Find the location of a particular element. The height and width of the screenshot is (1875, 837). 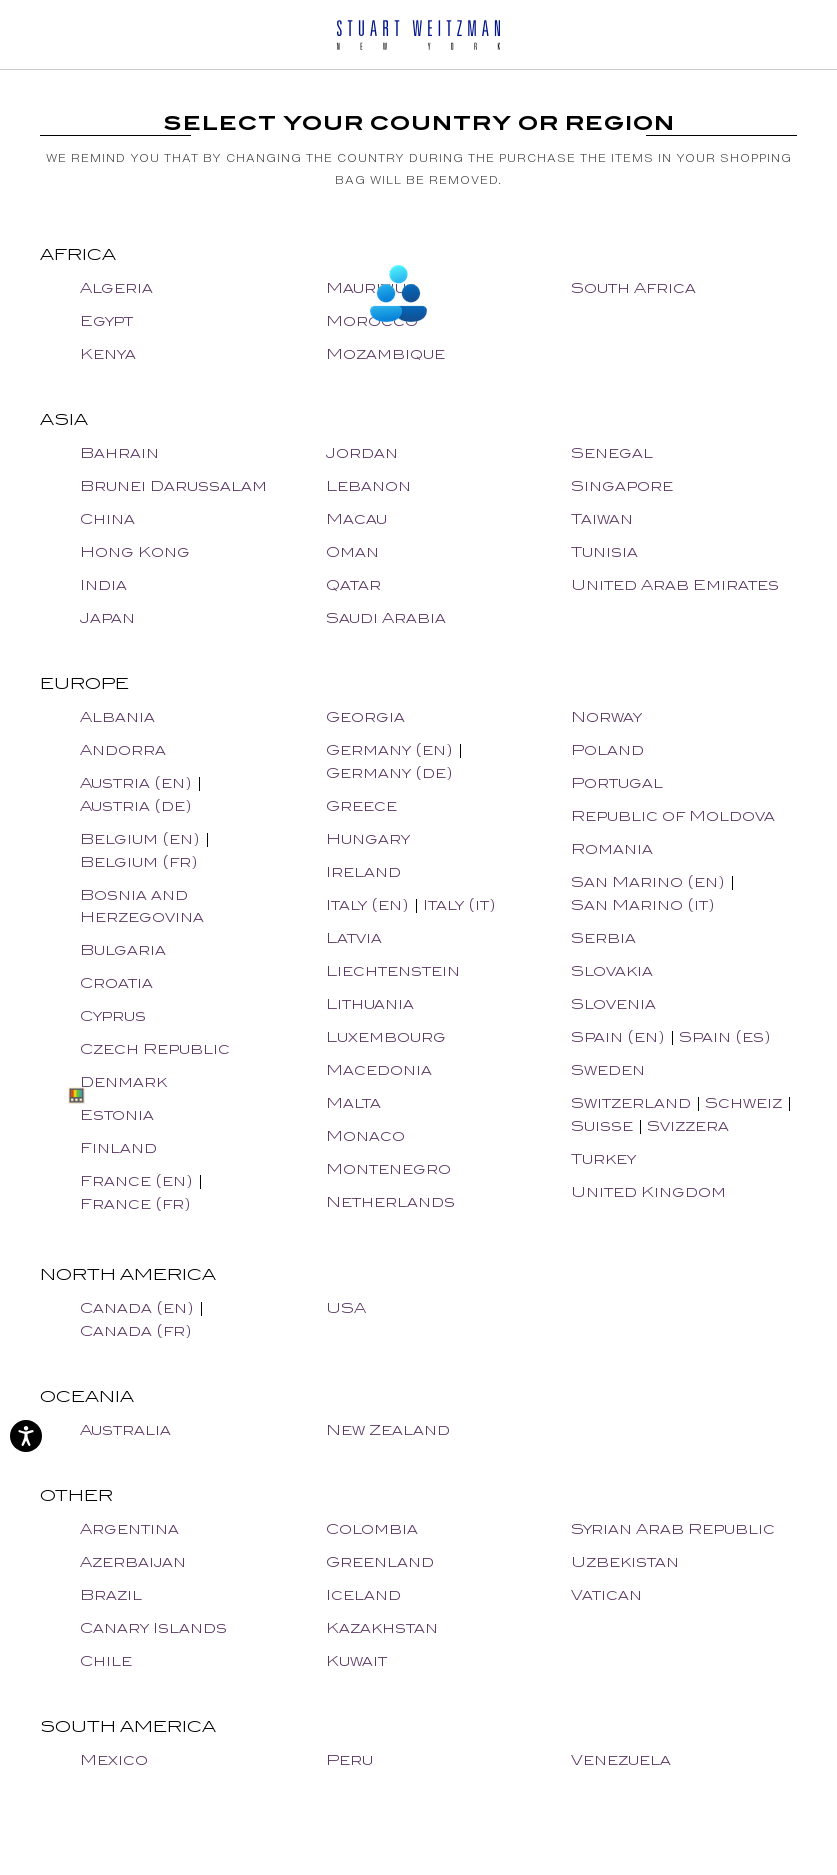

open microsoft powertoys application is located at coordinates (76, 1095).